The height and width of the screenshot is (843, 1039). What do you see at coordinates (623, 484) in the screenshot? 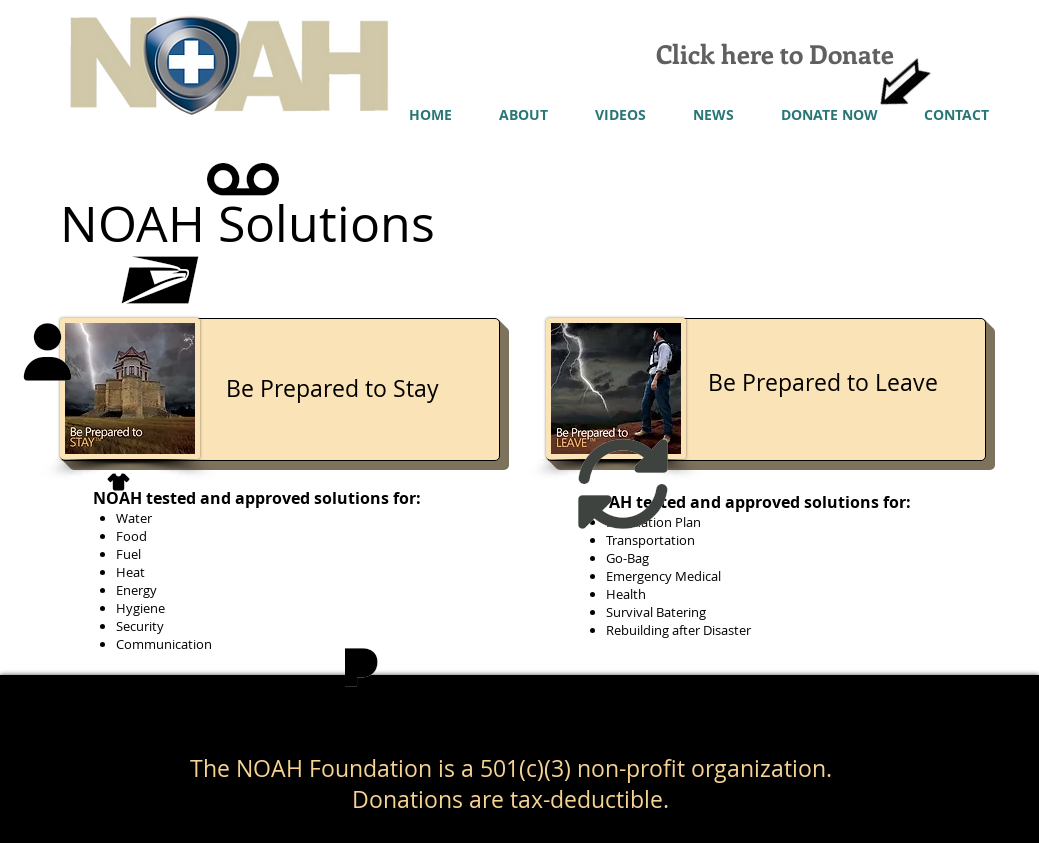
I see `refresh or reload content` at bounding box center [623, 484].